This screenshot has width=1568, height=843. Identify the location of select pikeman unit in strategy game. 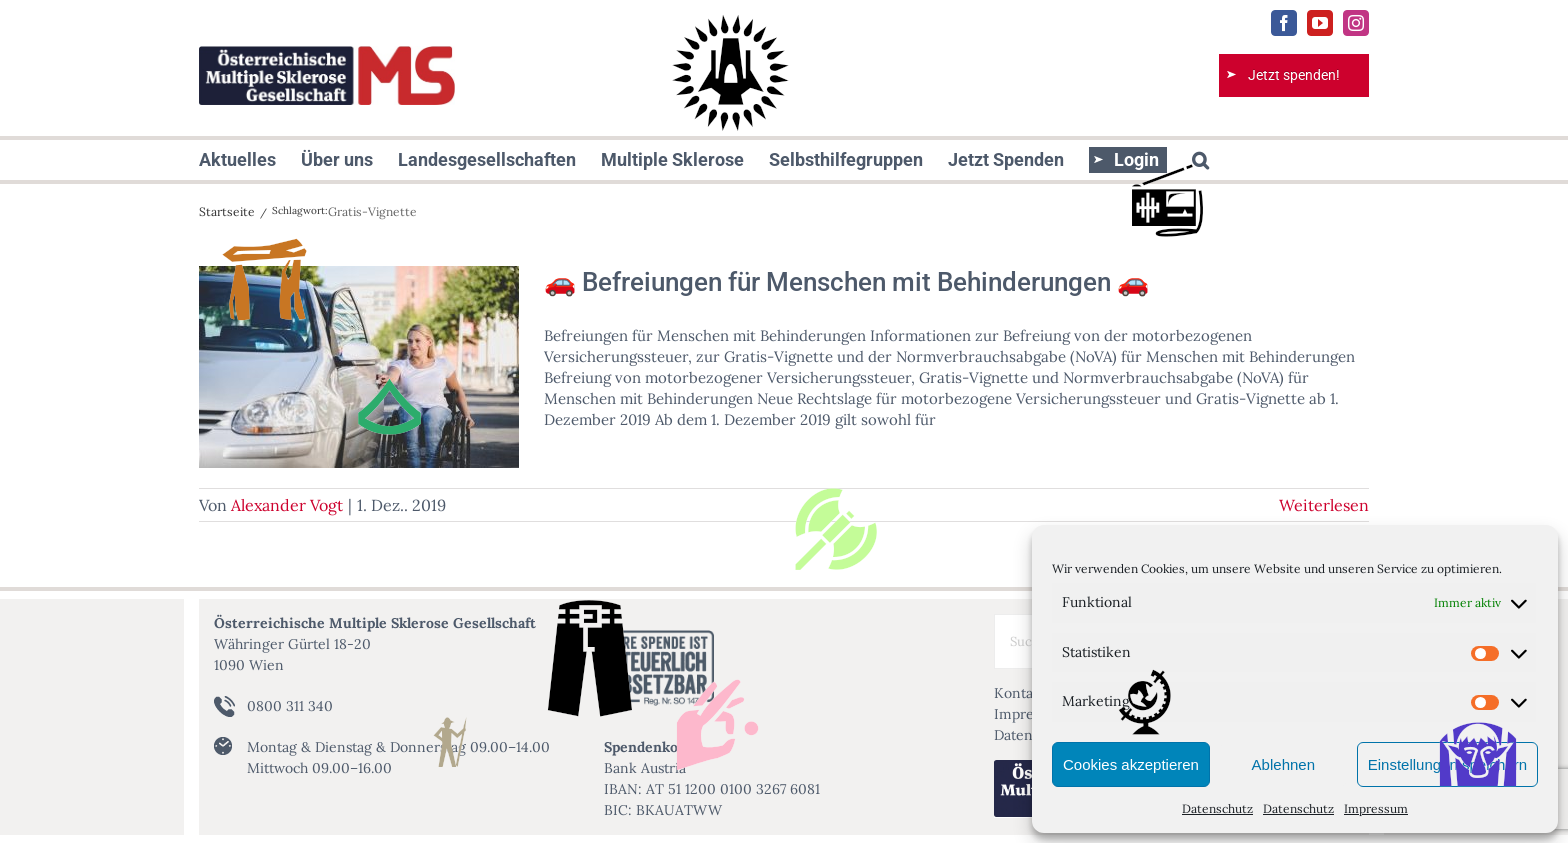
(450, 742).